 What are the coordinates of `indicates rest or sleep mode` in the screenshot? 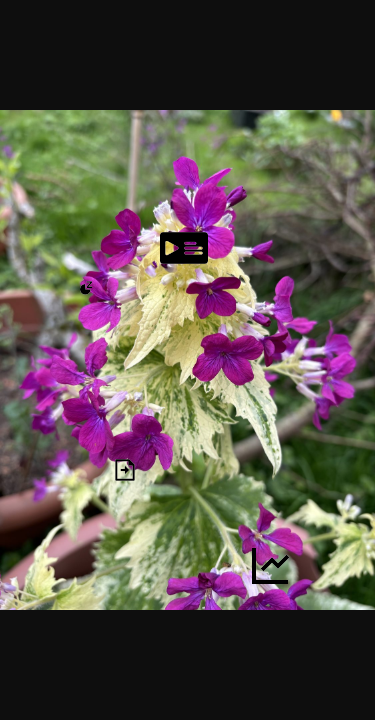 It's located at (86, 288).